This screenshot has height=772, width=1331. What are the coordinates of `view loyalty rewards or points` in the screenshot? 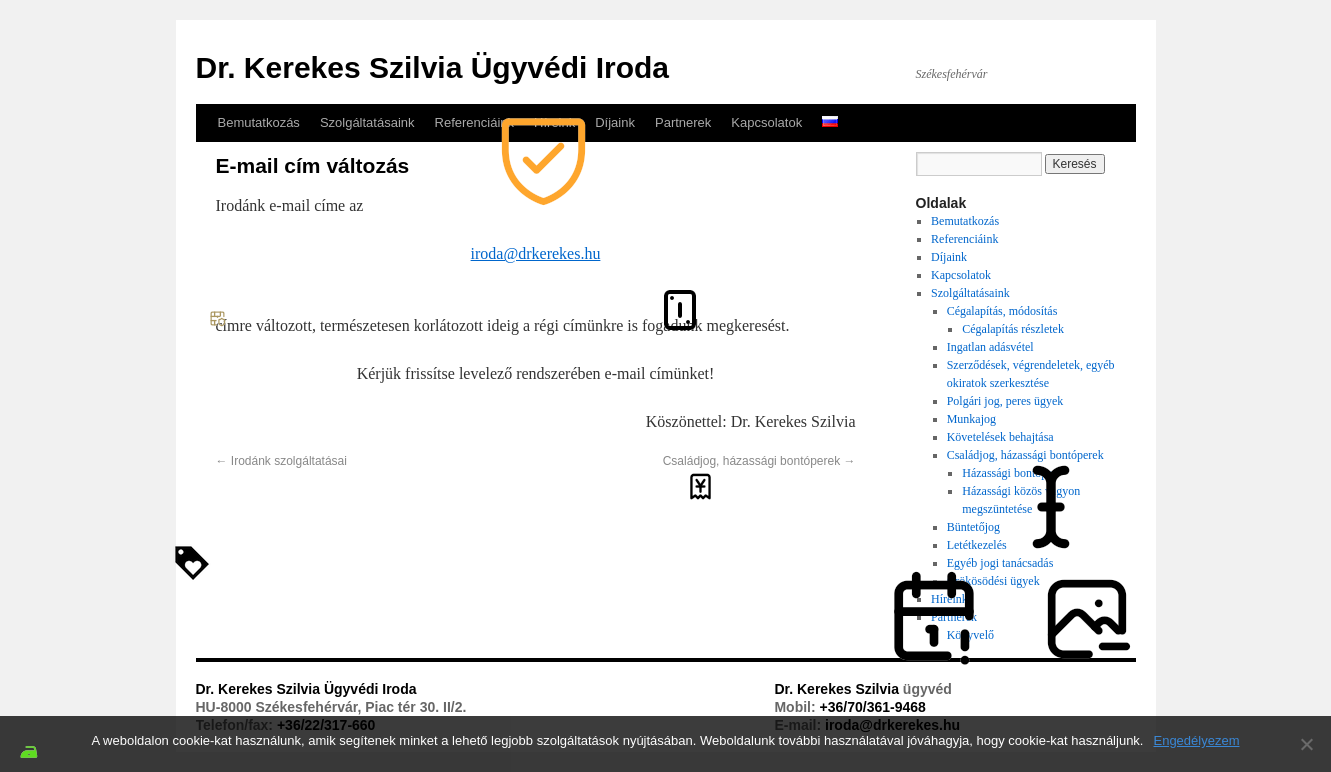 It's located at (191, 562).